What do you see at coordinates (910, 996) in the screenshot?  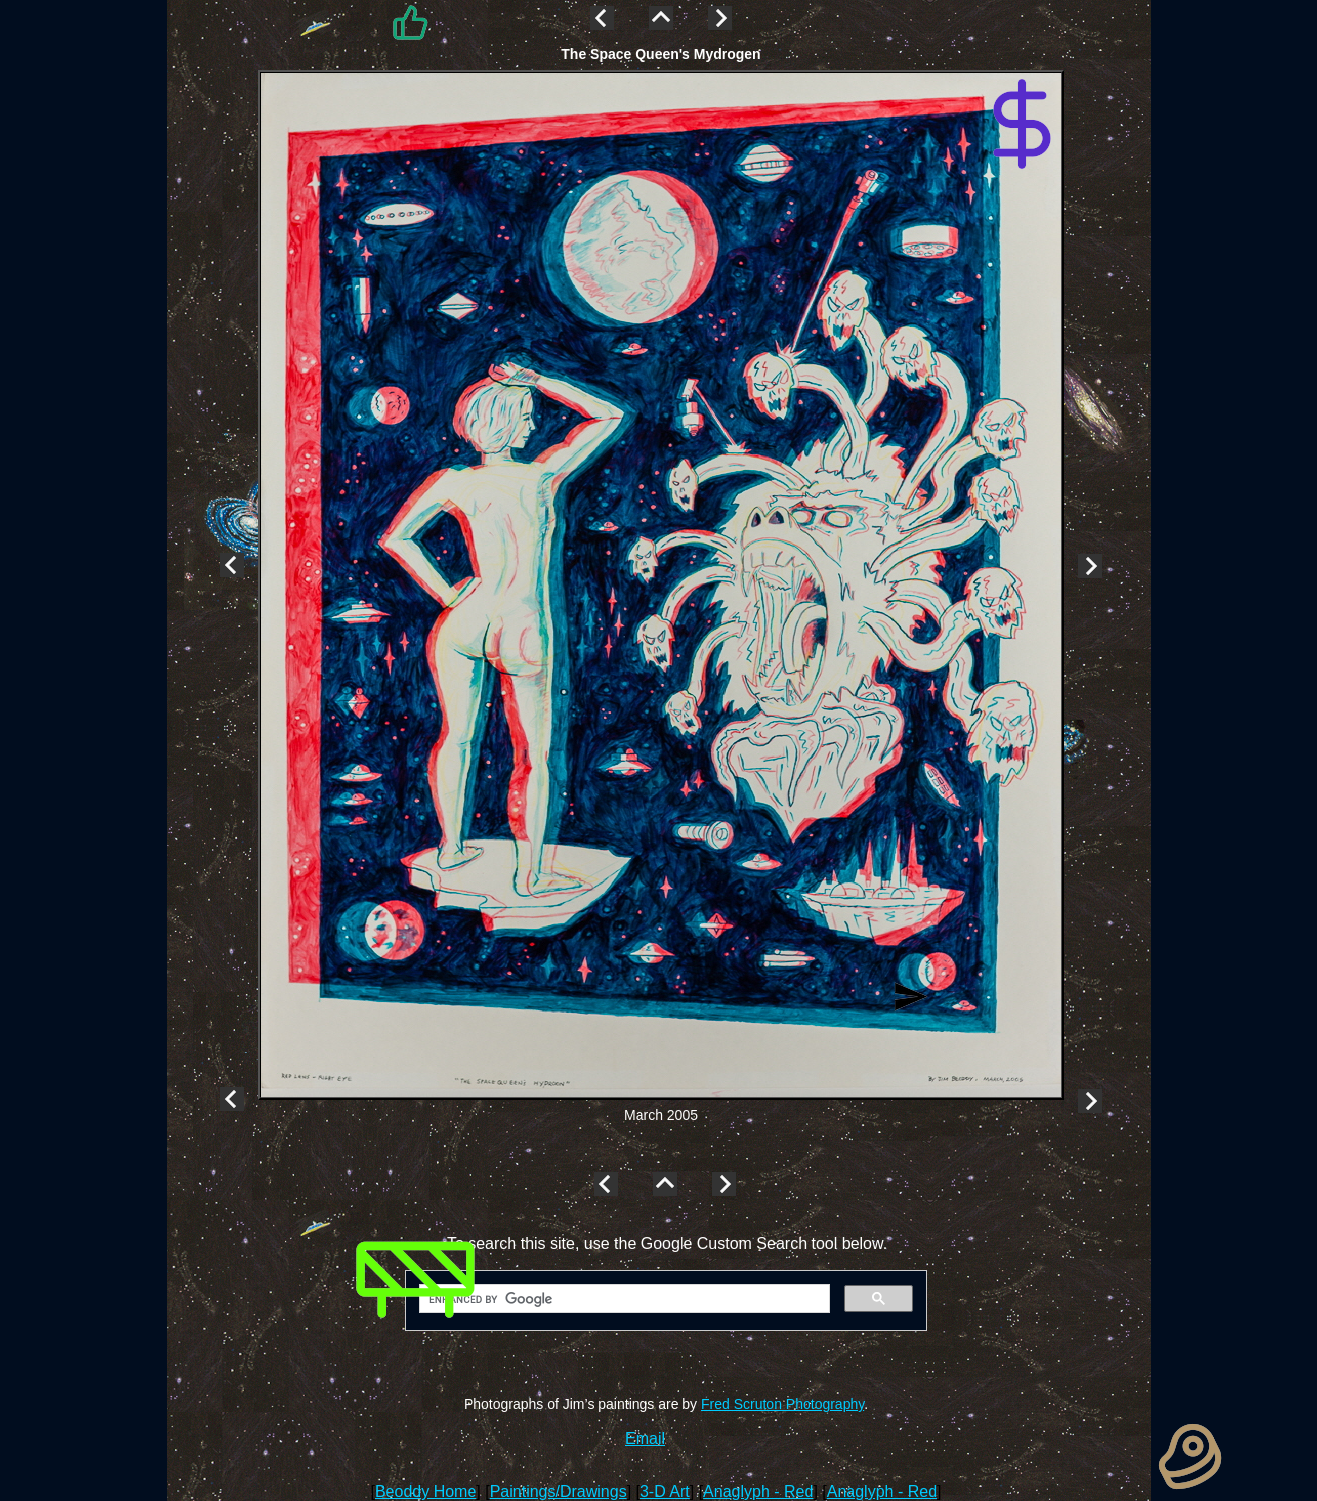 I see `send a message or form` at bounding box center [910, 996].